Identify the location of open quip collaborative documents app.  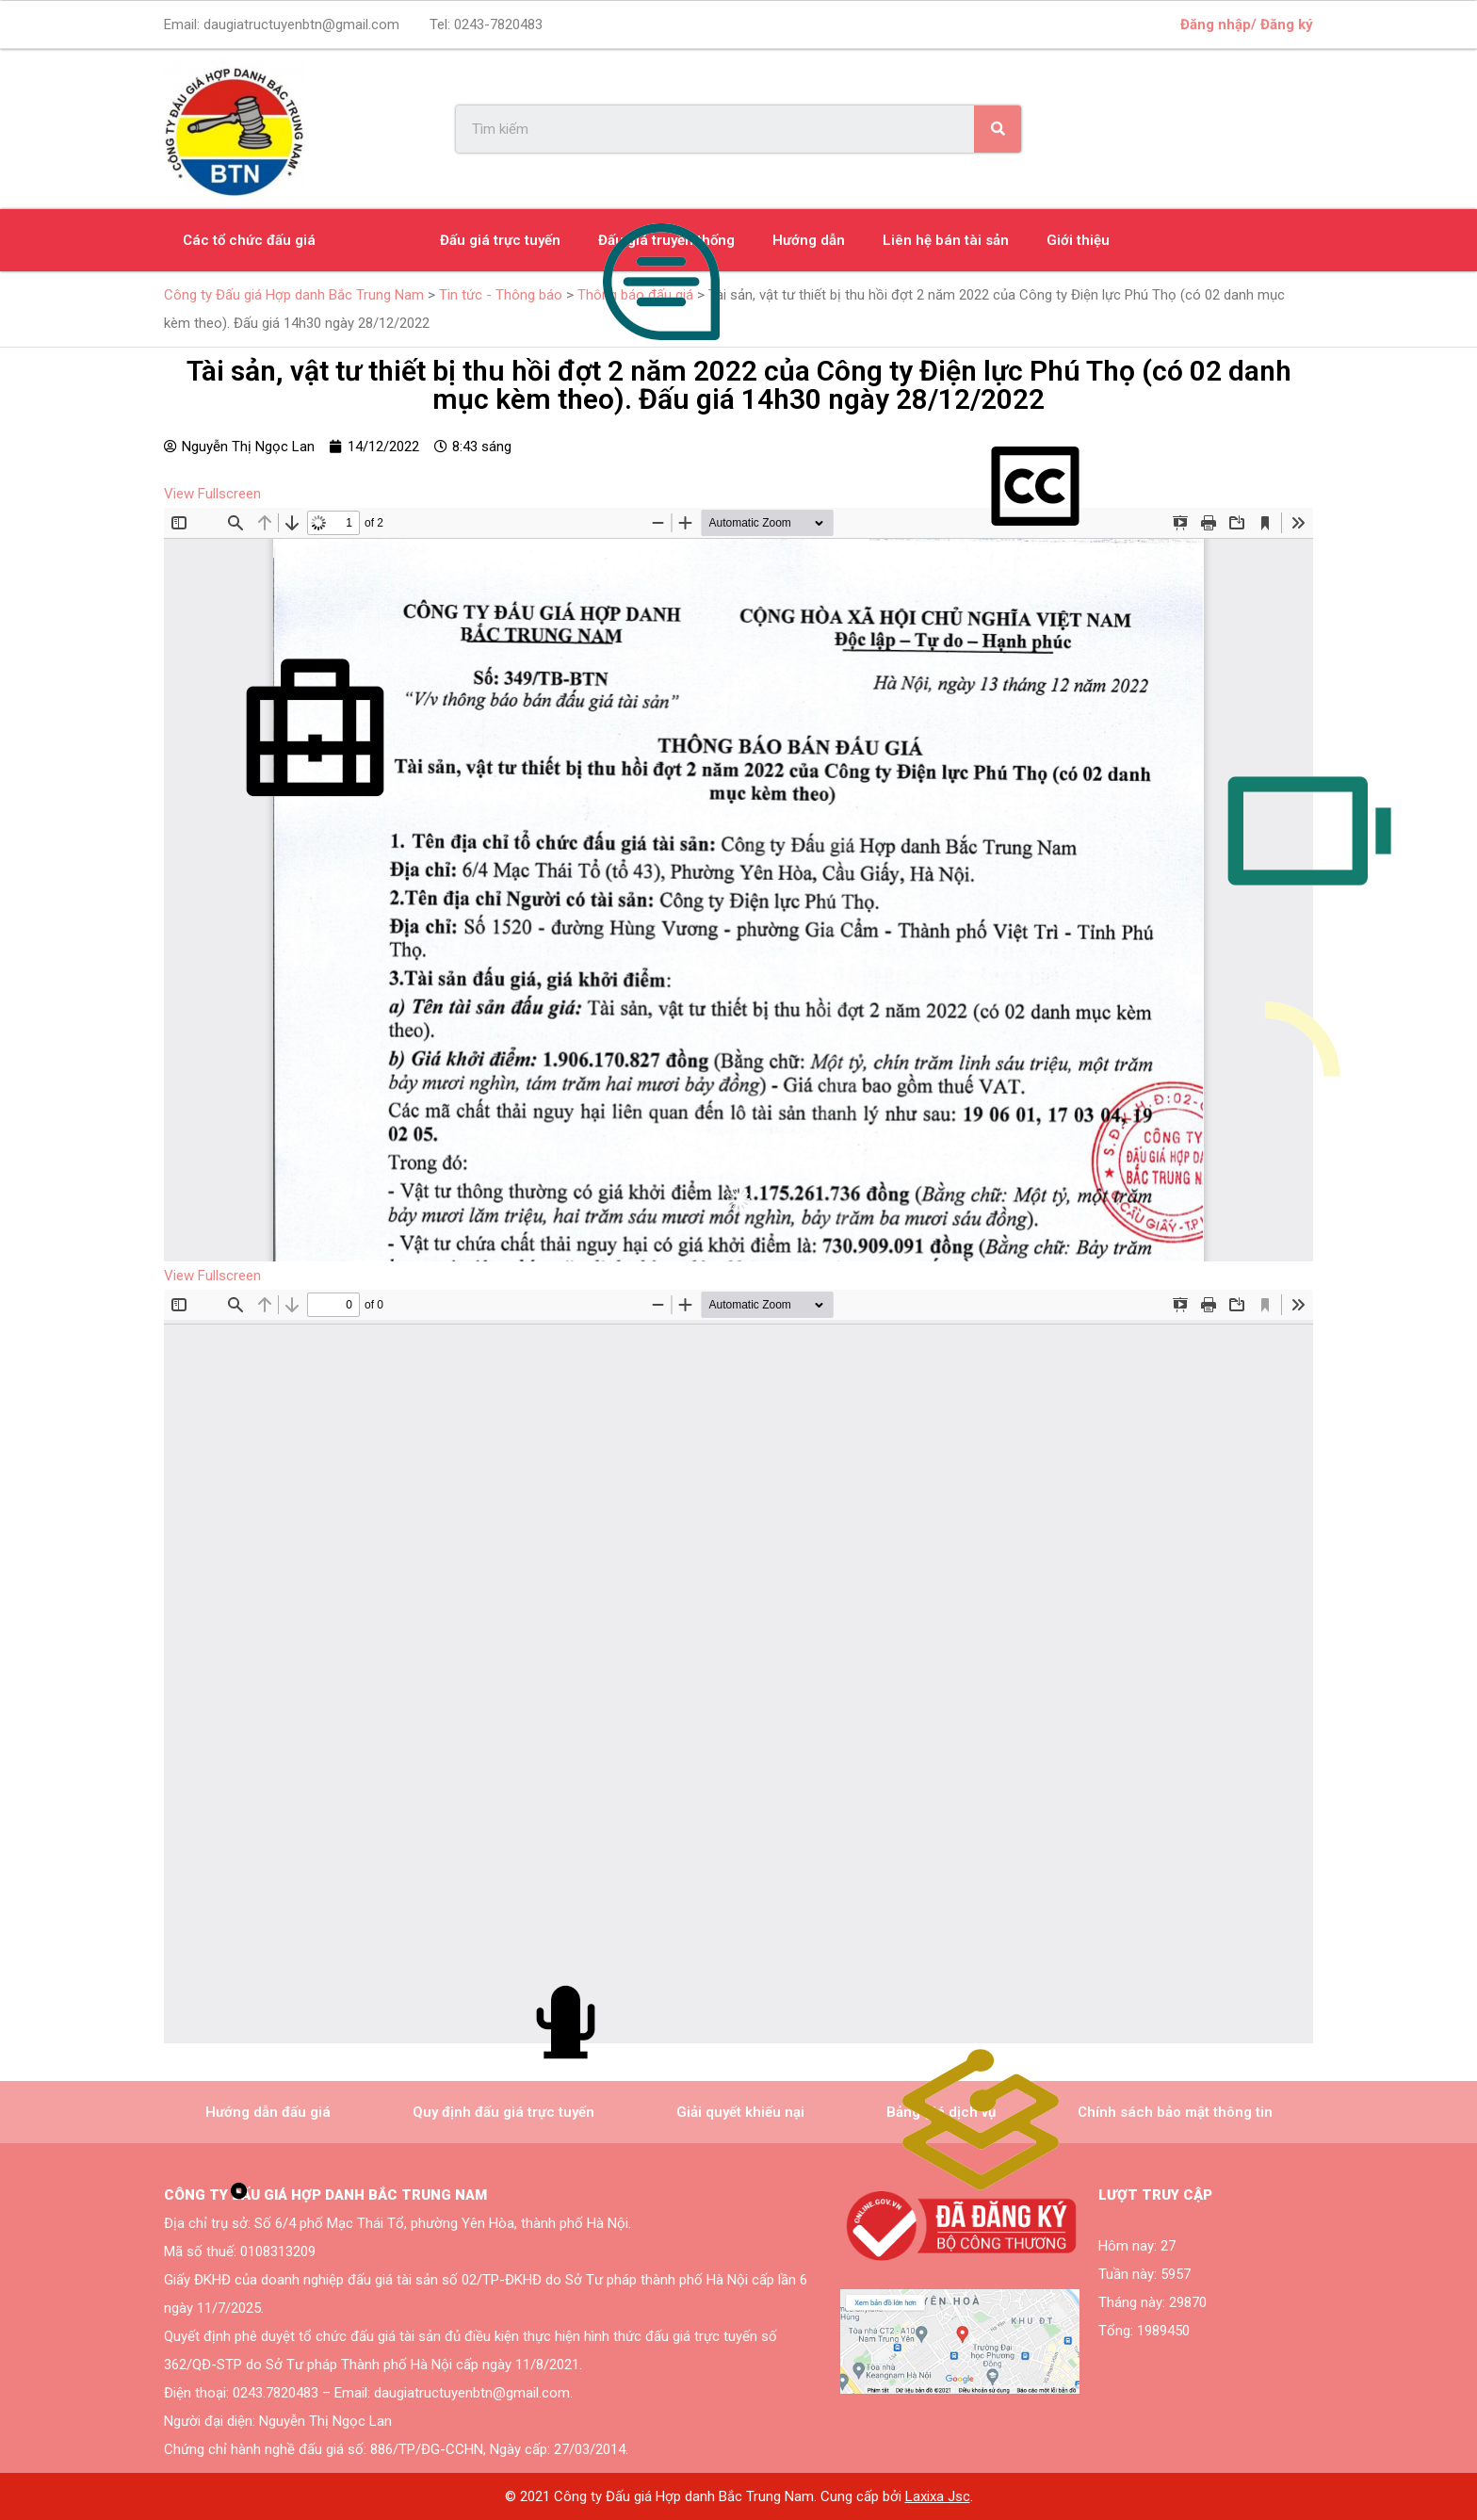
(661, 282).